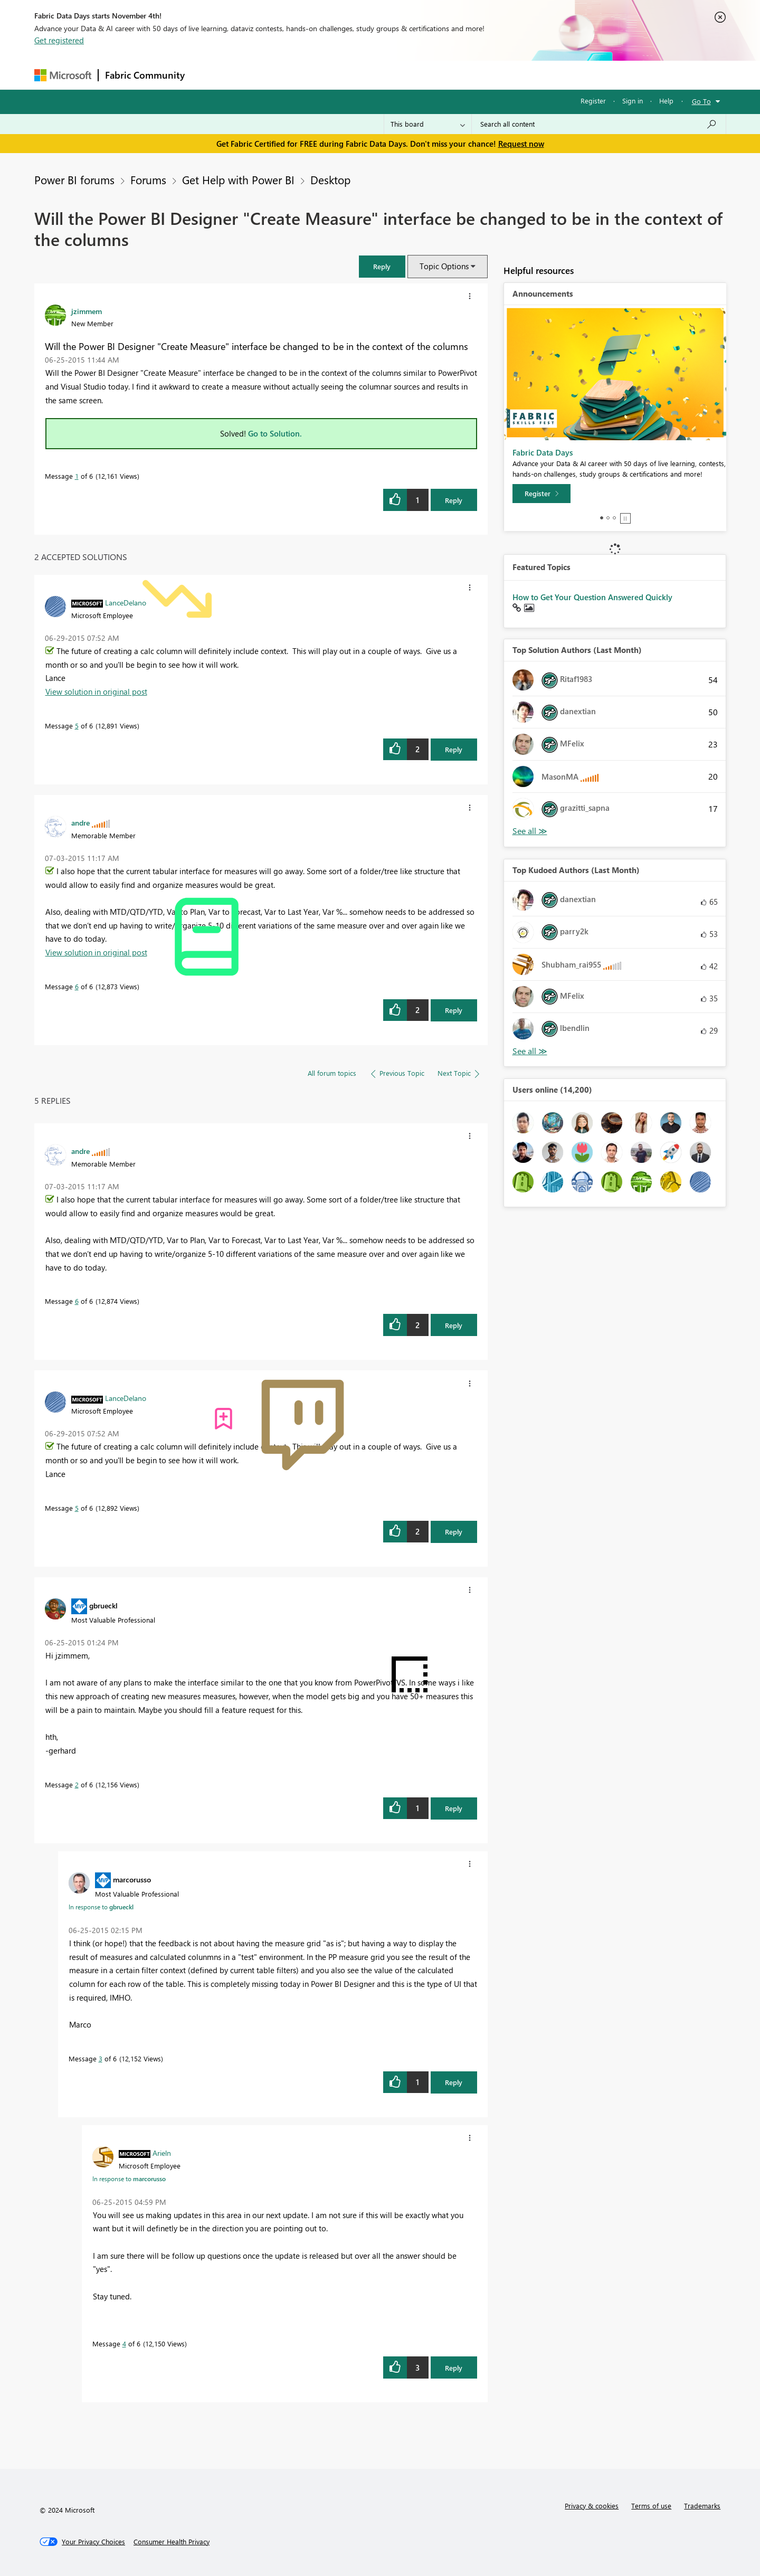  Describe the element at coordinates (302, 1425) in the screenshot. I see `open Twitch app` at that location.